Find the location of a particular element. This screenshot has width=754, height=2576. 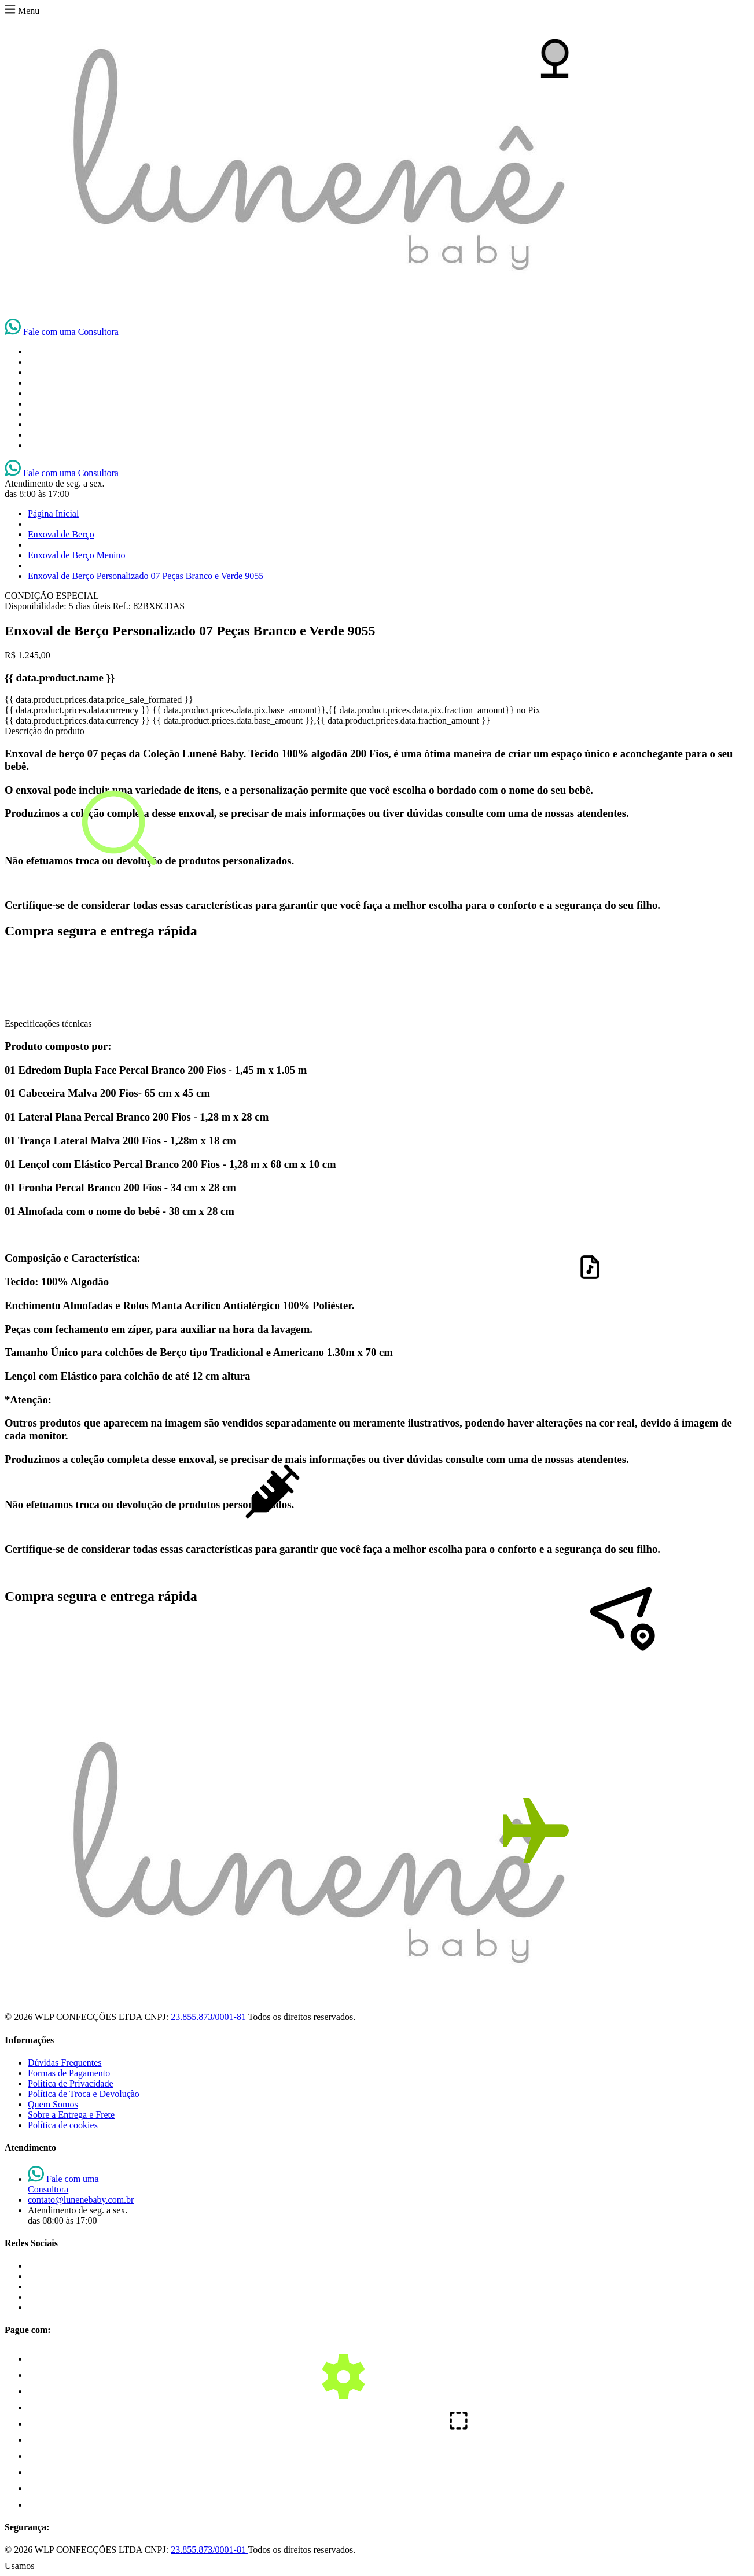

access vaccination or medical records is located at coordinates (273, 1491).